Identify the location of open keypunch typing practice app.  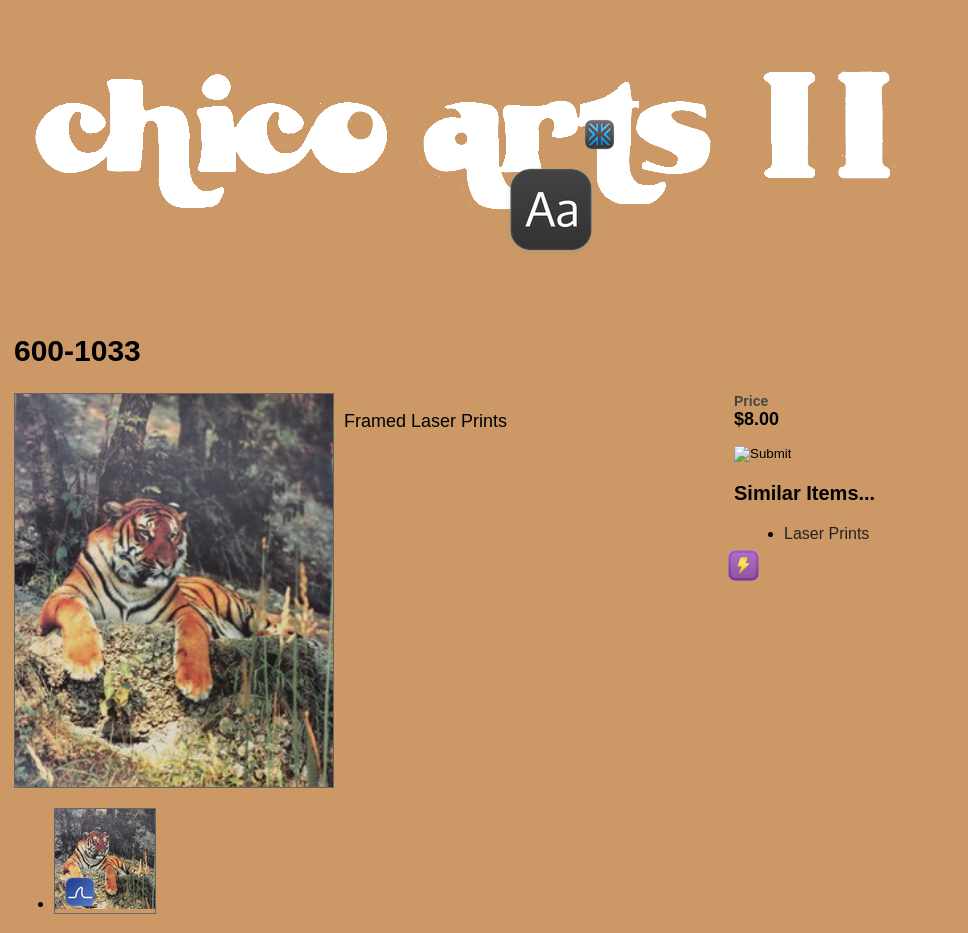
(743, 565).